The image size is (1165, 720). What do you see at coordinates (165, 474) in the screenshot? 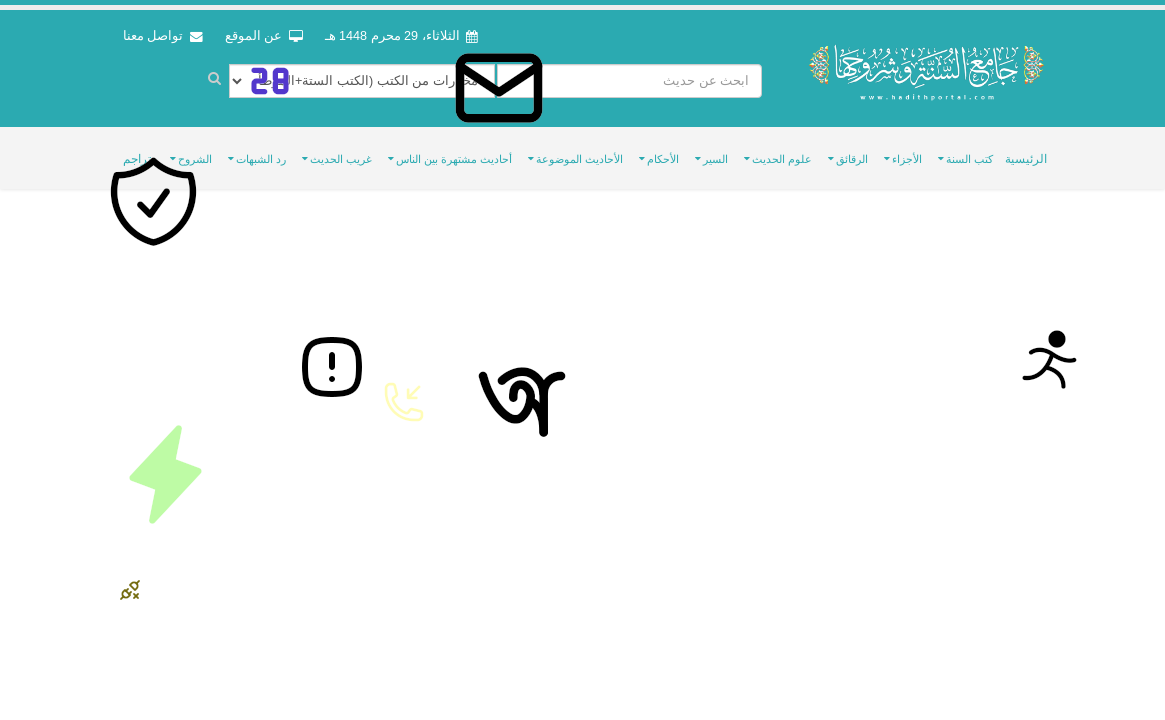
I see `indicates fast or instant action` at bounding box center [165, 474].